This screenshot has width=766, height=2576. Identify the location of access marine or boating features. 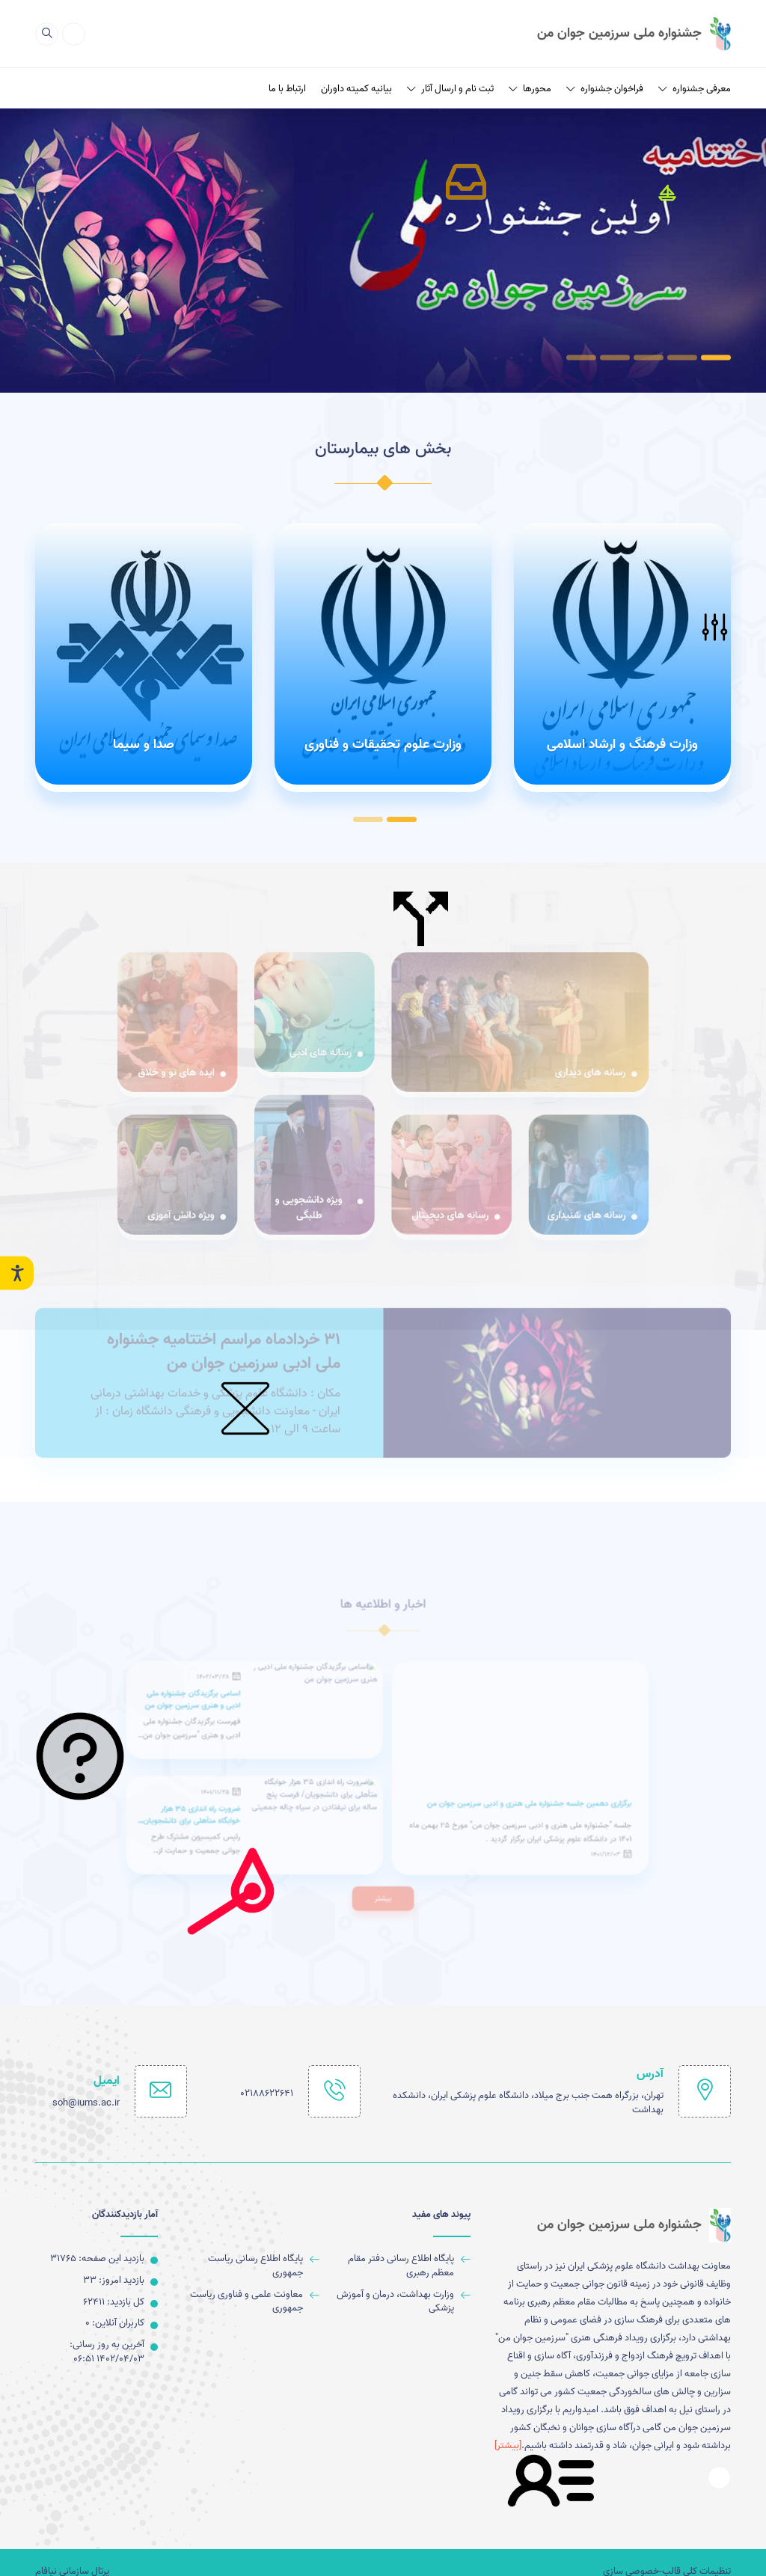
(667, 194).